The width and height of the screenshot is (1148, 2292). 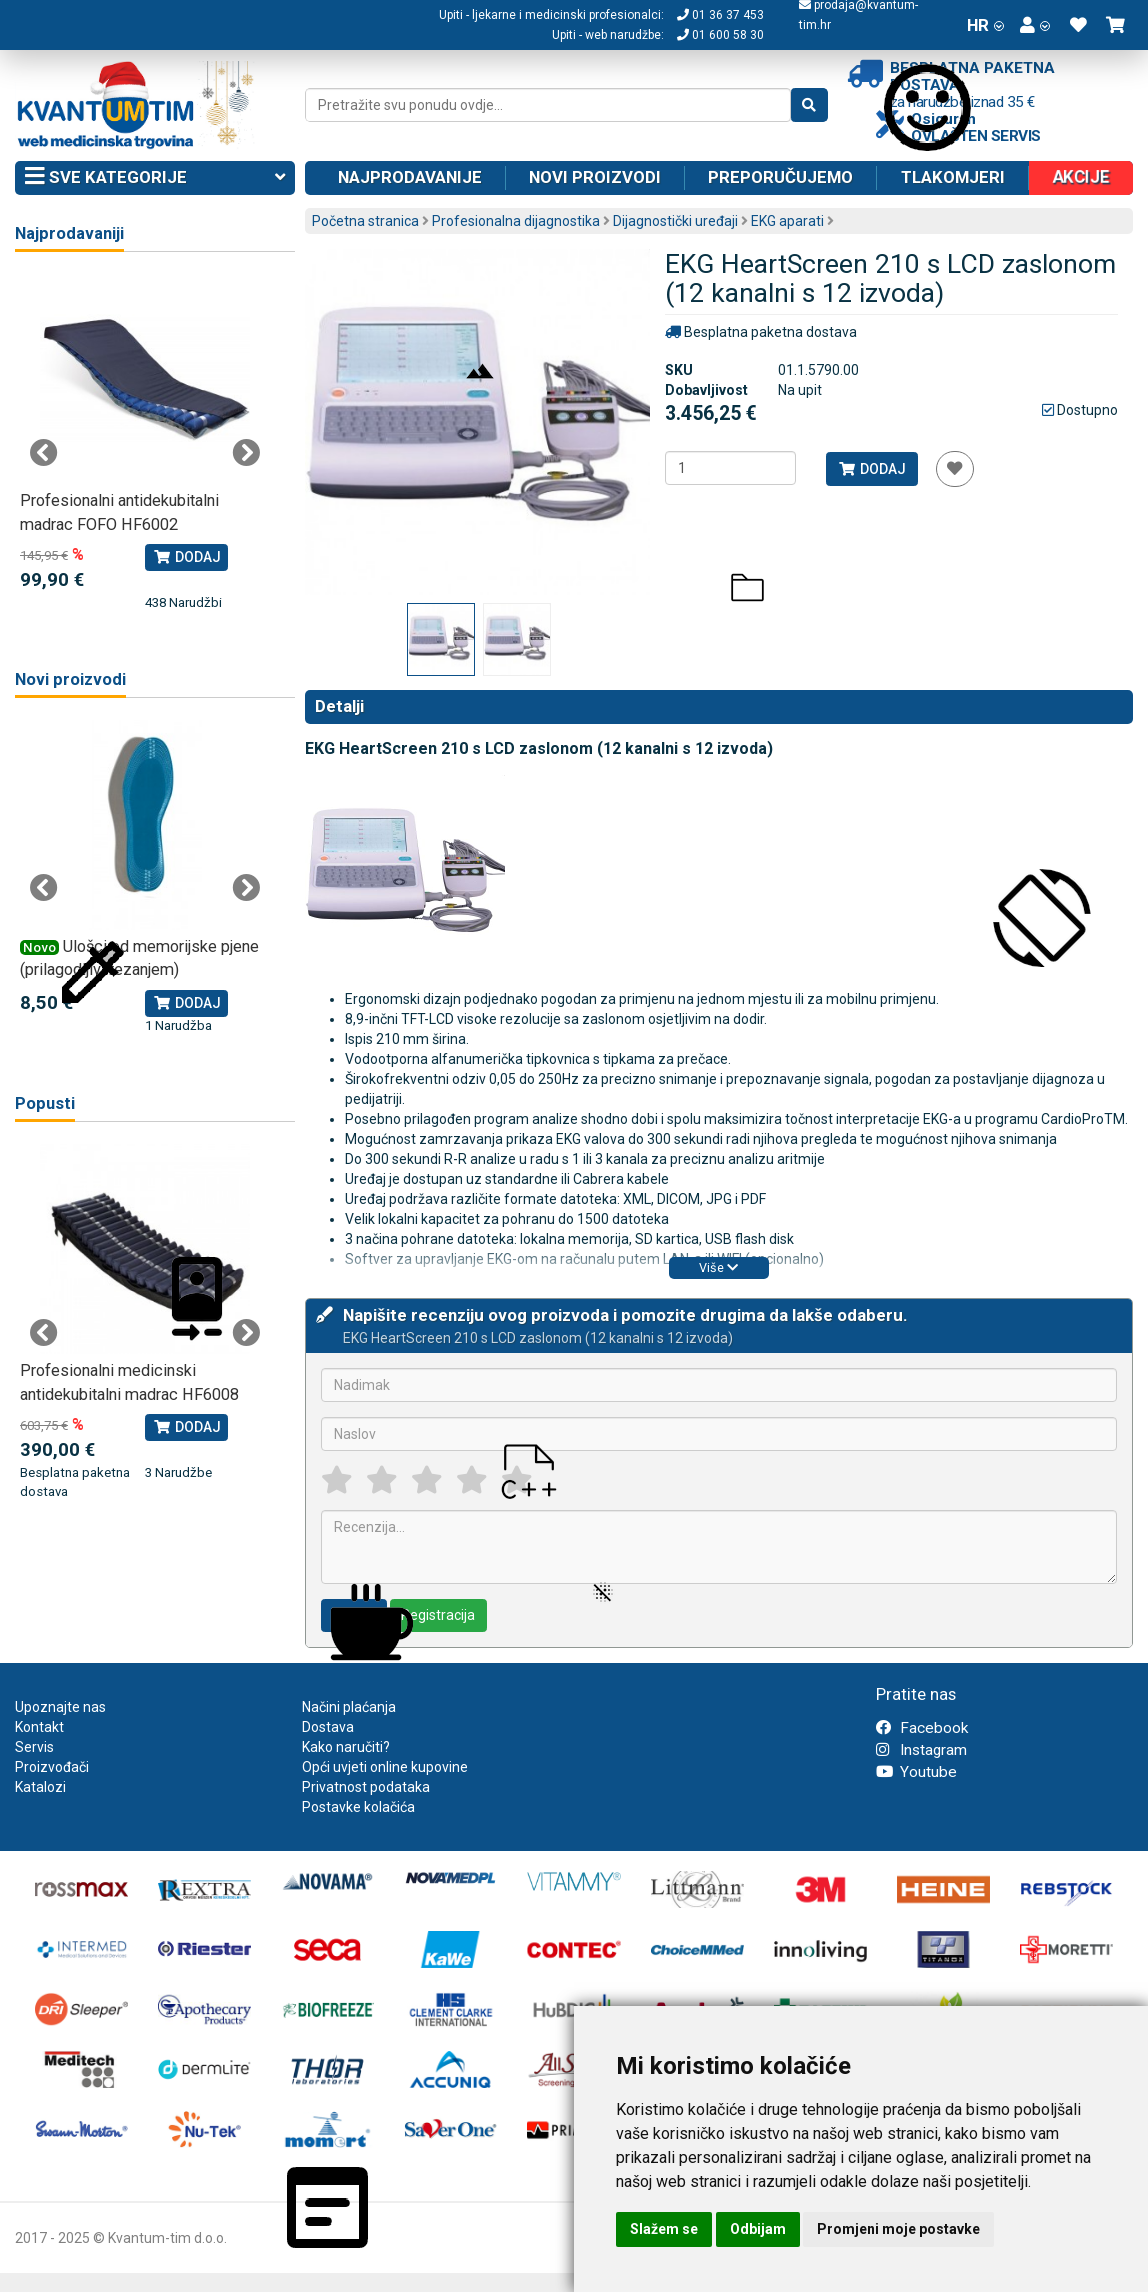 I want to click on view landscape or nature photos, so click(x=480, y=371).